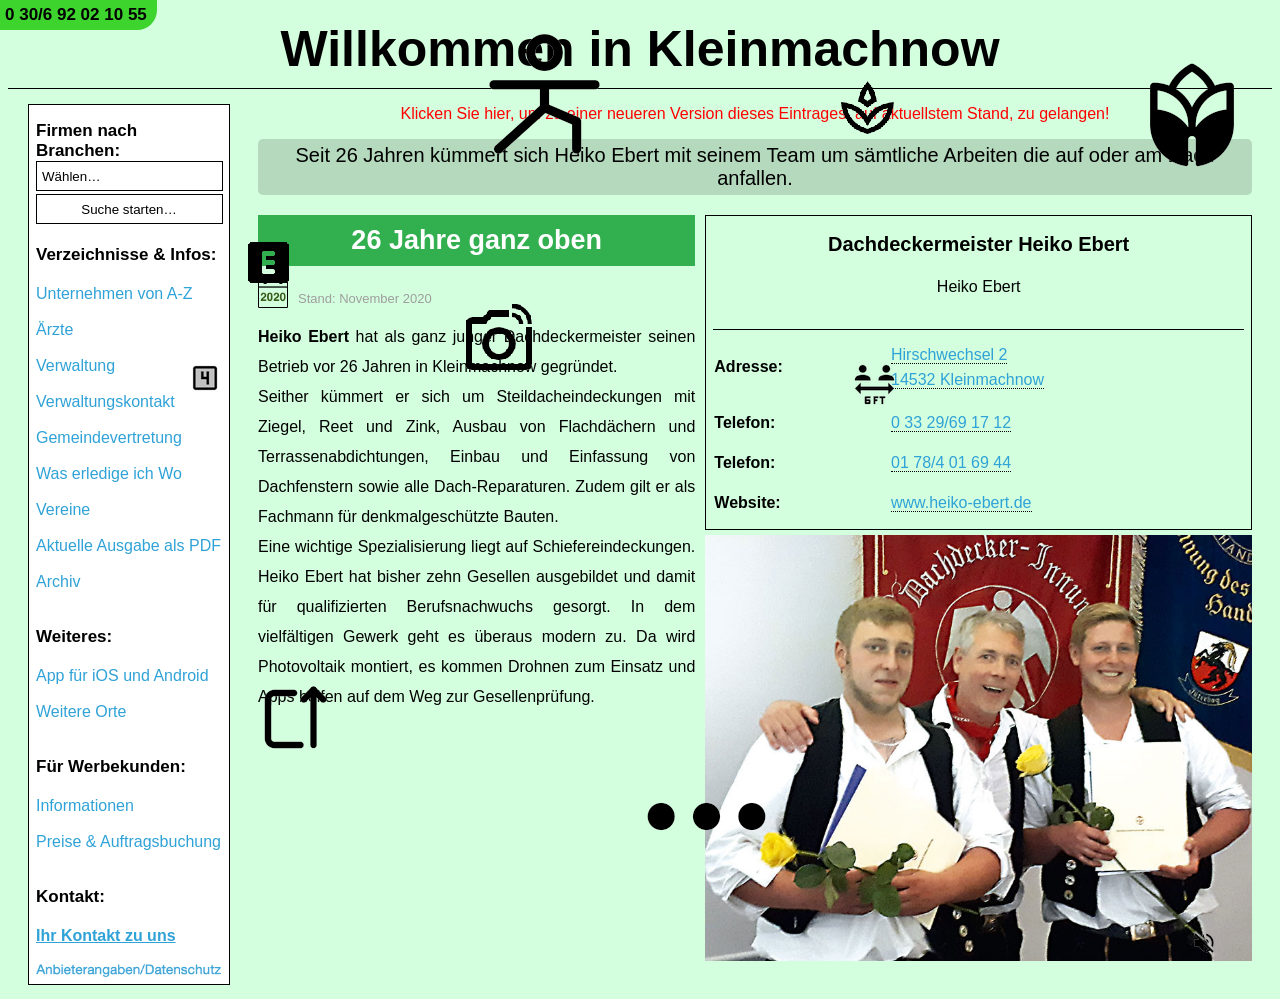 This screenshot has width=1280, height=999. What do you see at coordinates (867, 107) in the screenshot?
I see `access spa or wellness features` at bounding box center [867, 107].